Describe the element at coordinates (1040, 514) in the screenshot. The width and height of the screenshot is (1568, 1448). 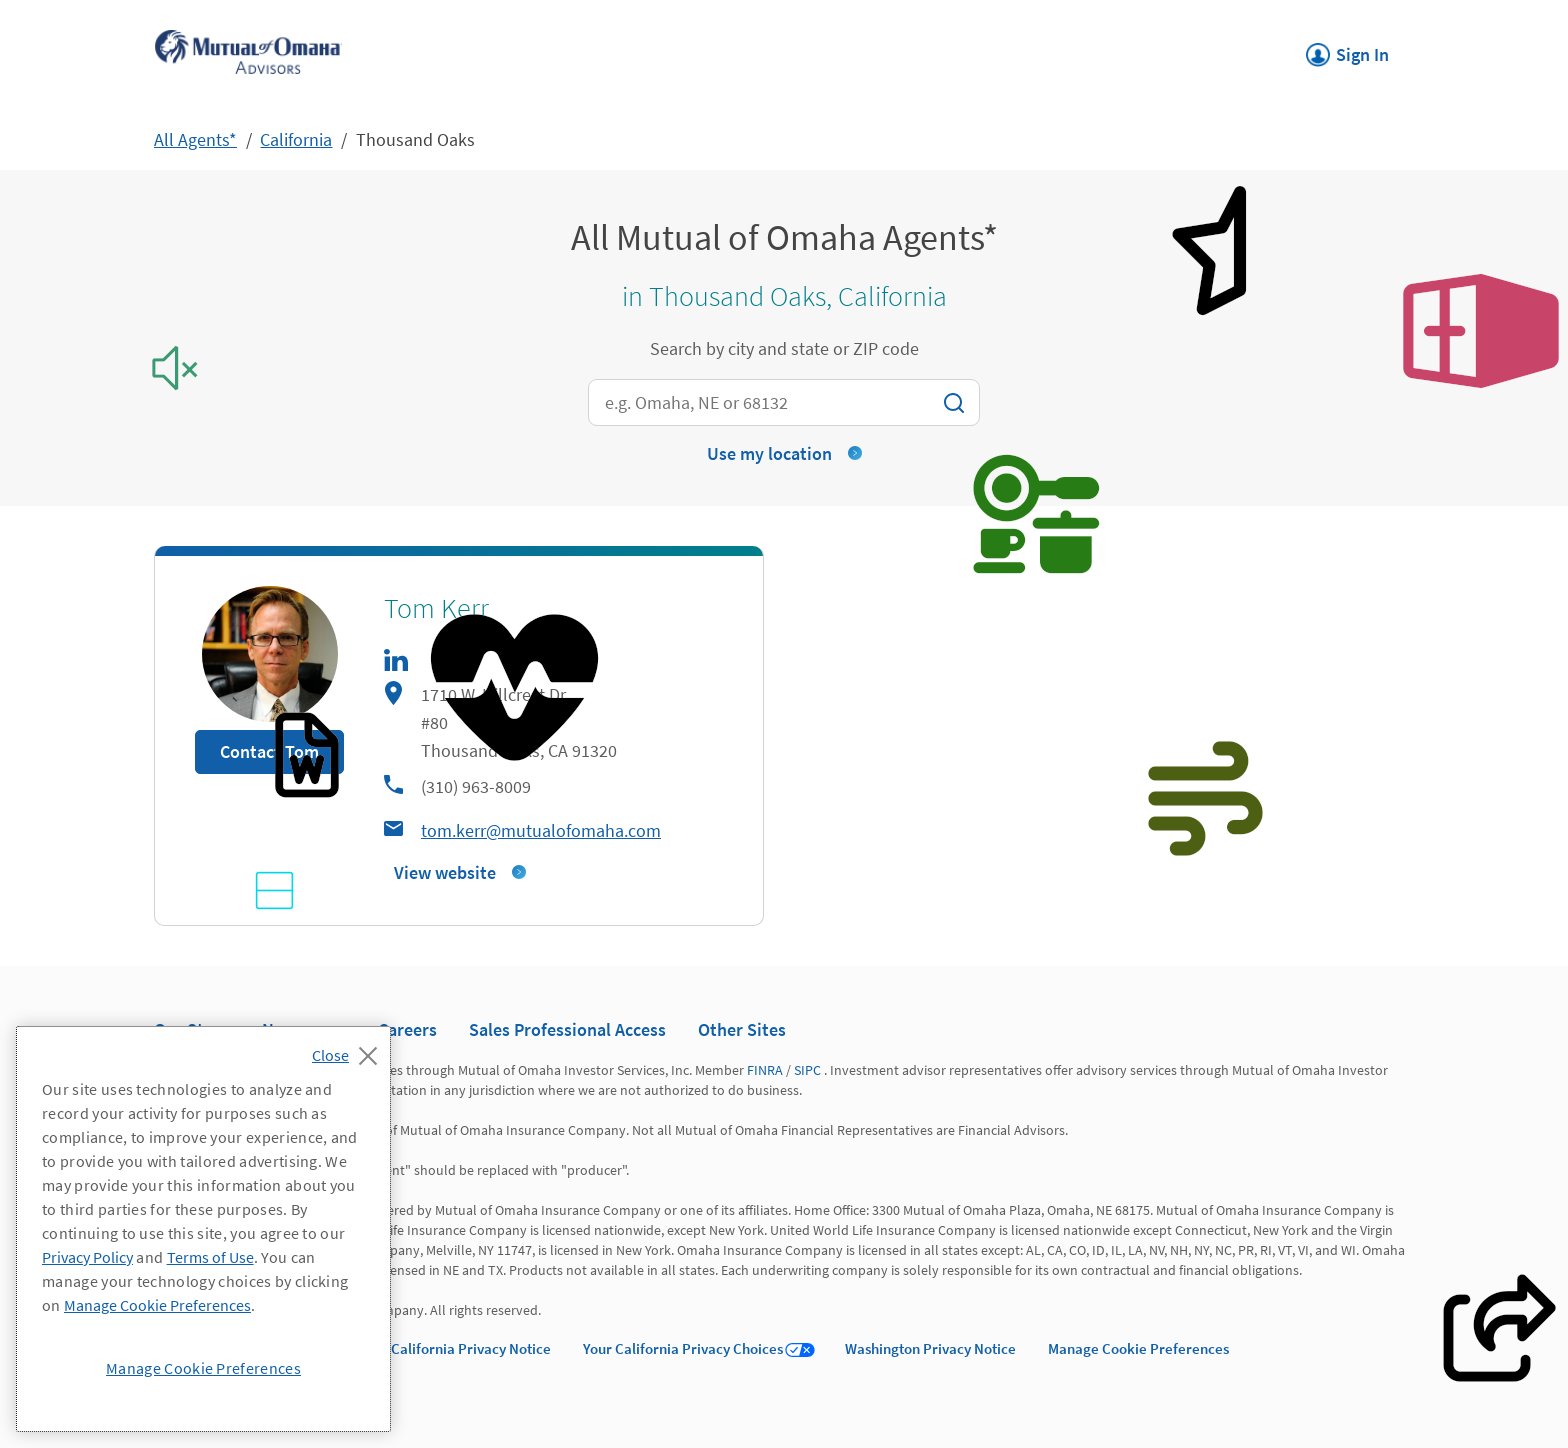
I see `browse kitchen and cooking tools` at that location.